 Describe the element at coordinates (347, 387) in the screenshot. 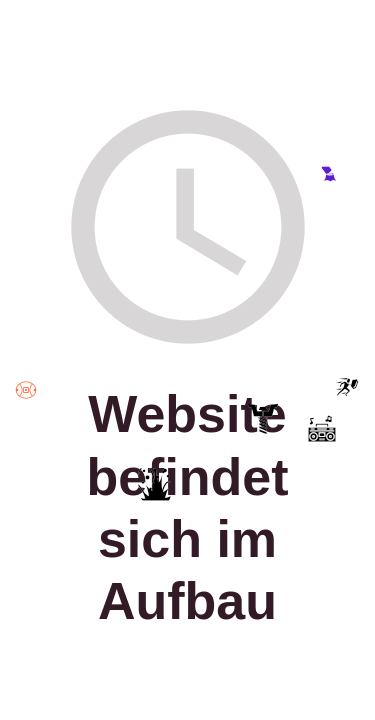

I see `activate shield bash ability` at that location.